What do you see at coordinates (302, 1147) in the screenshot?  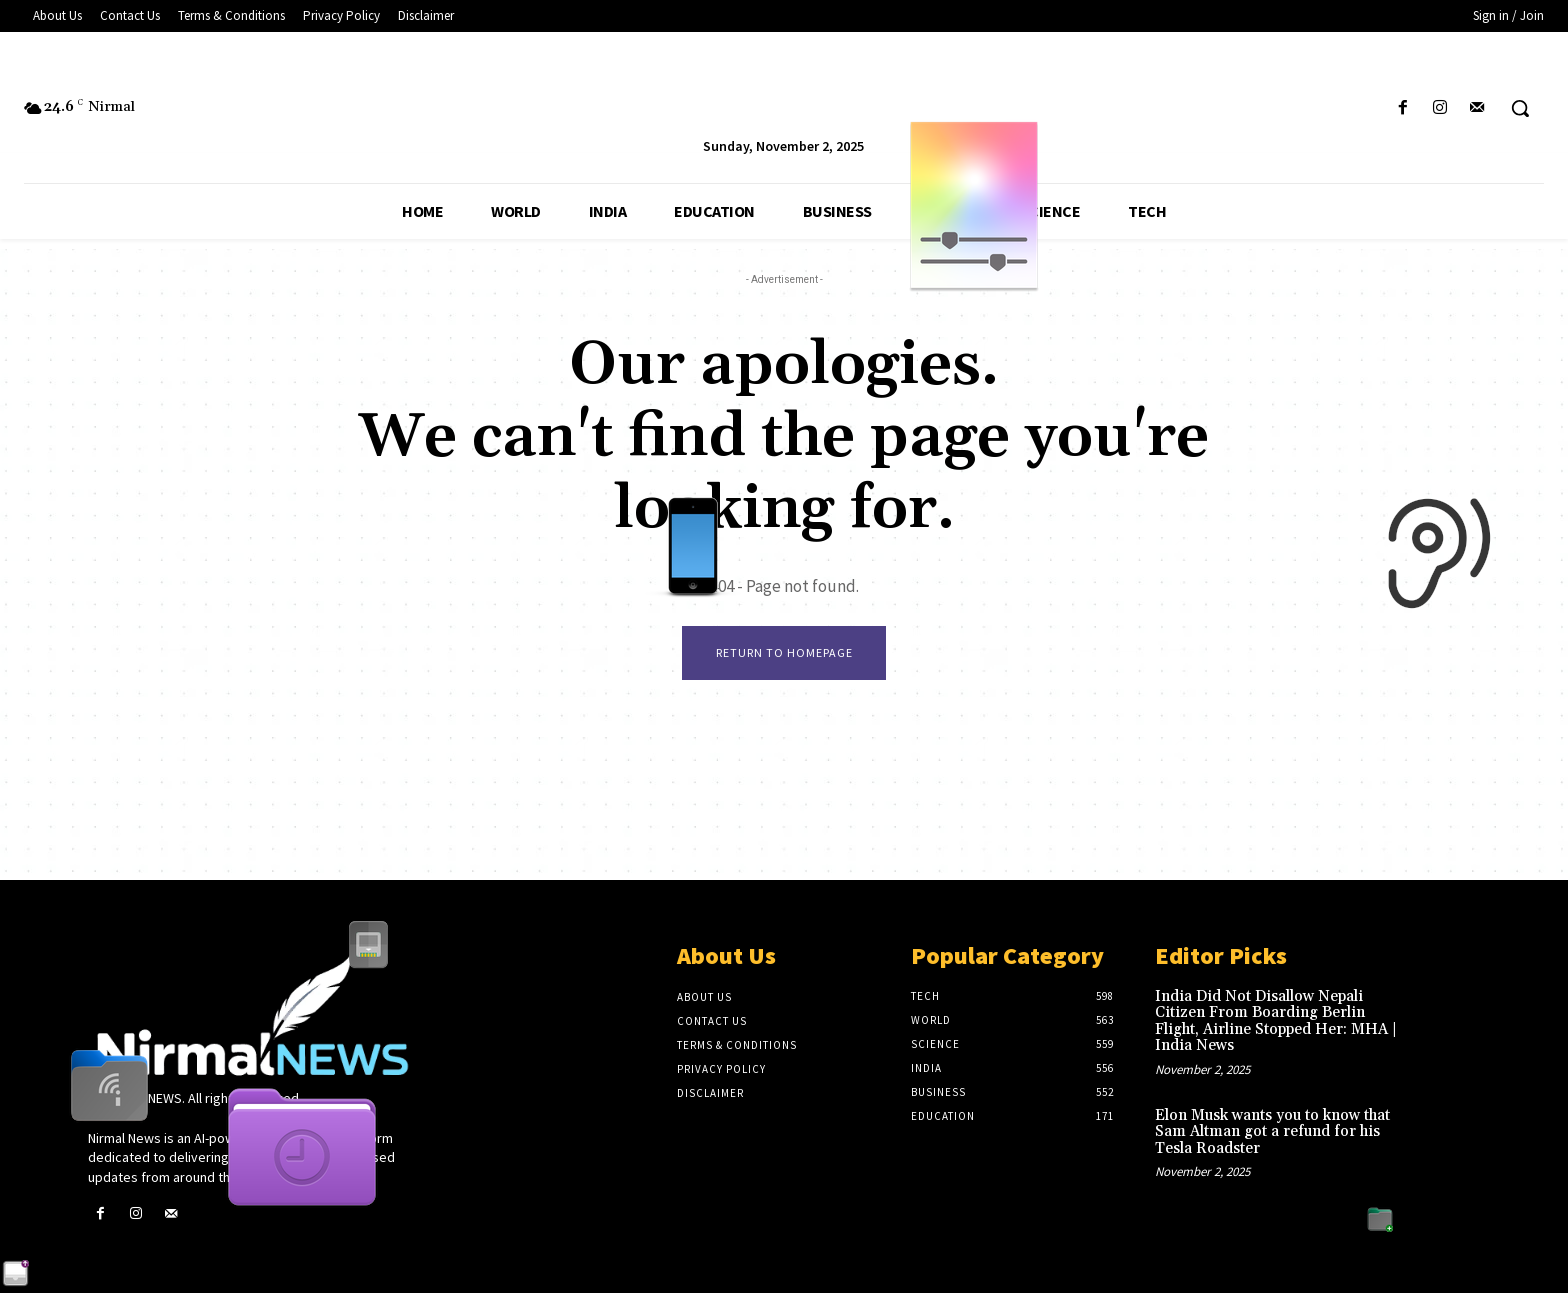 I see `access temporary files folder` at bounding box center [302, 1147].